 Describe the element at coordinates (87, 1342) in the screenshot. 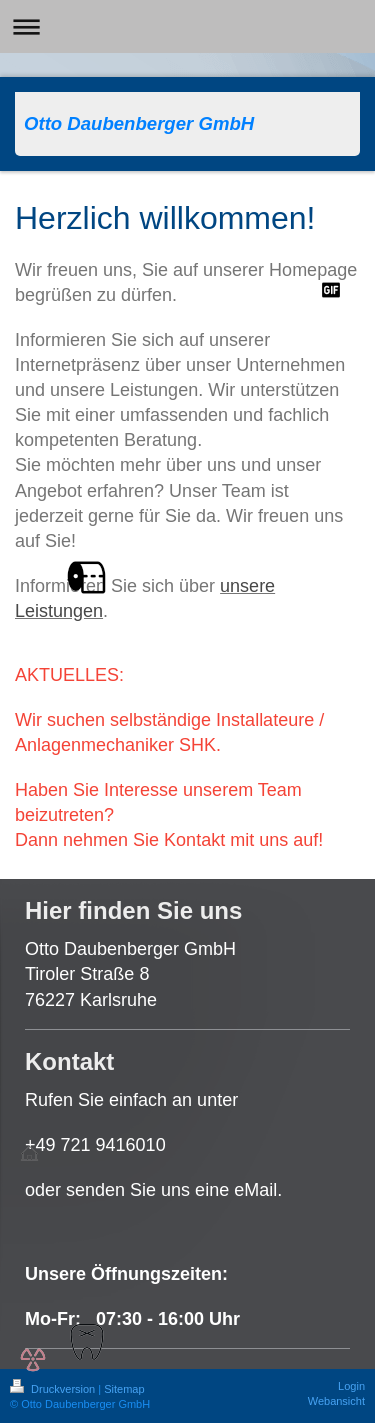

I see `access dental or oral health features` at that location.